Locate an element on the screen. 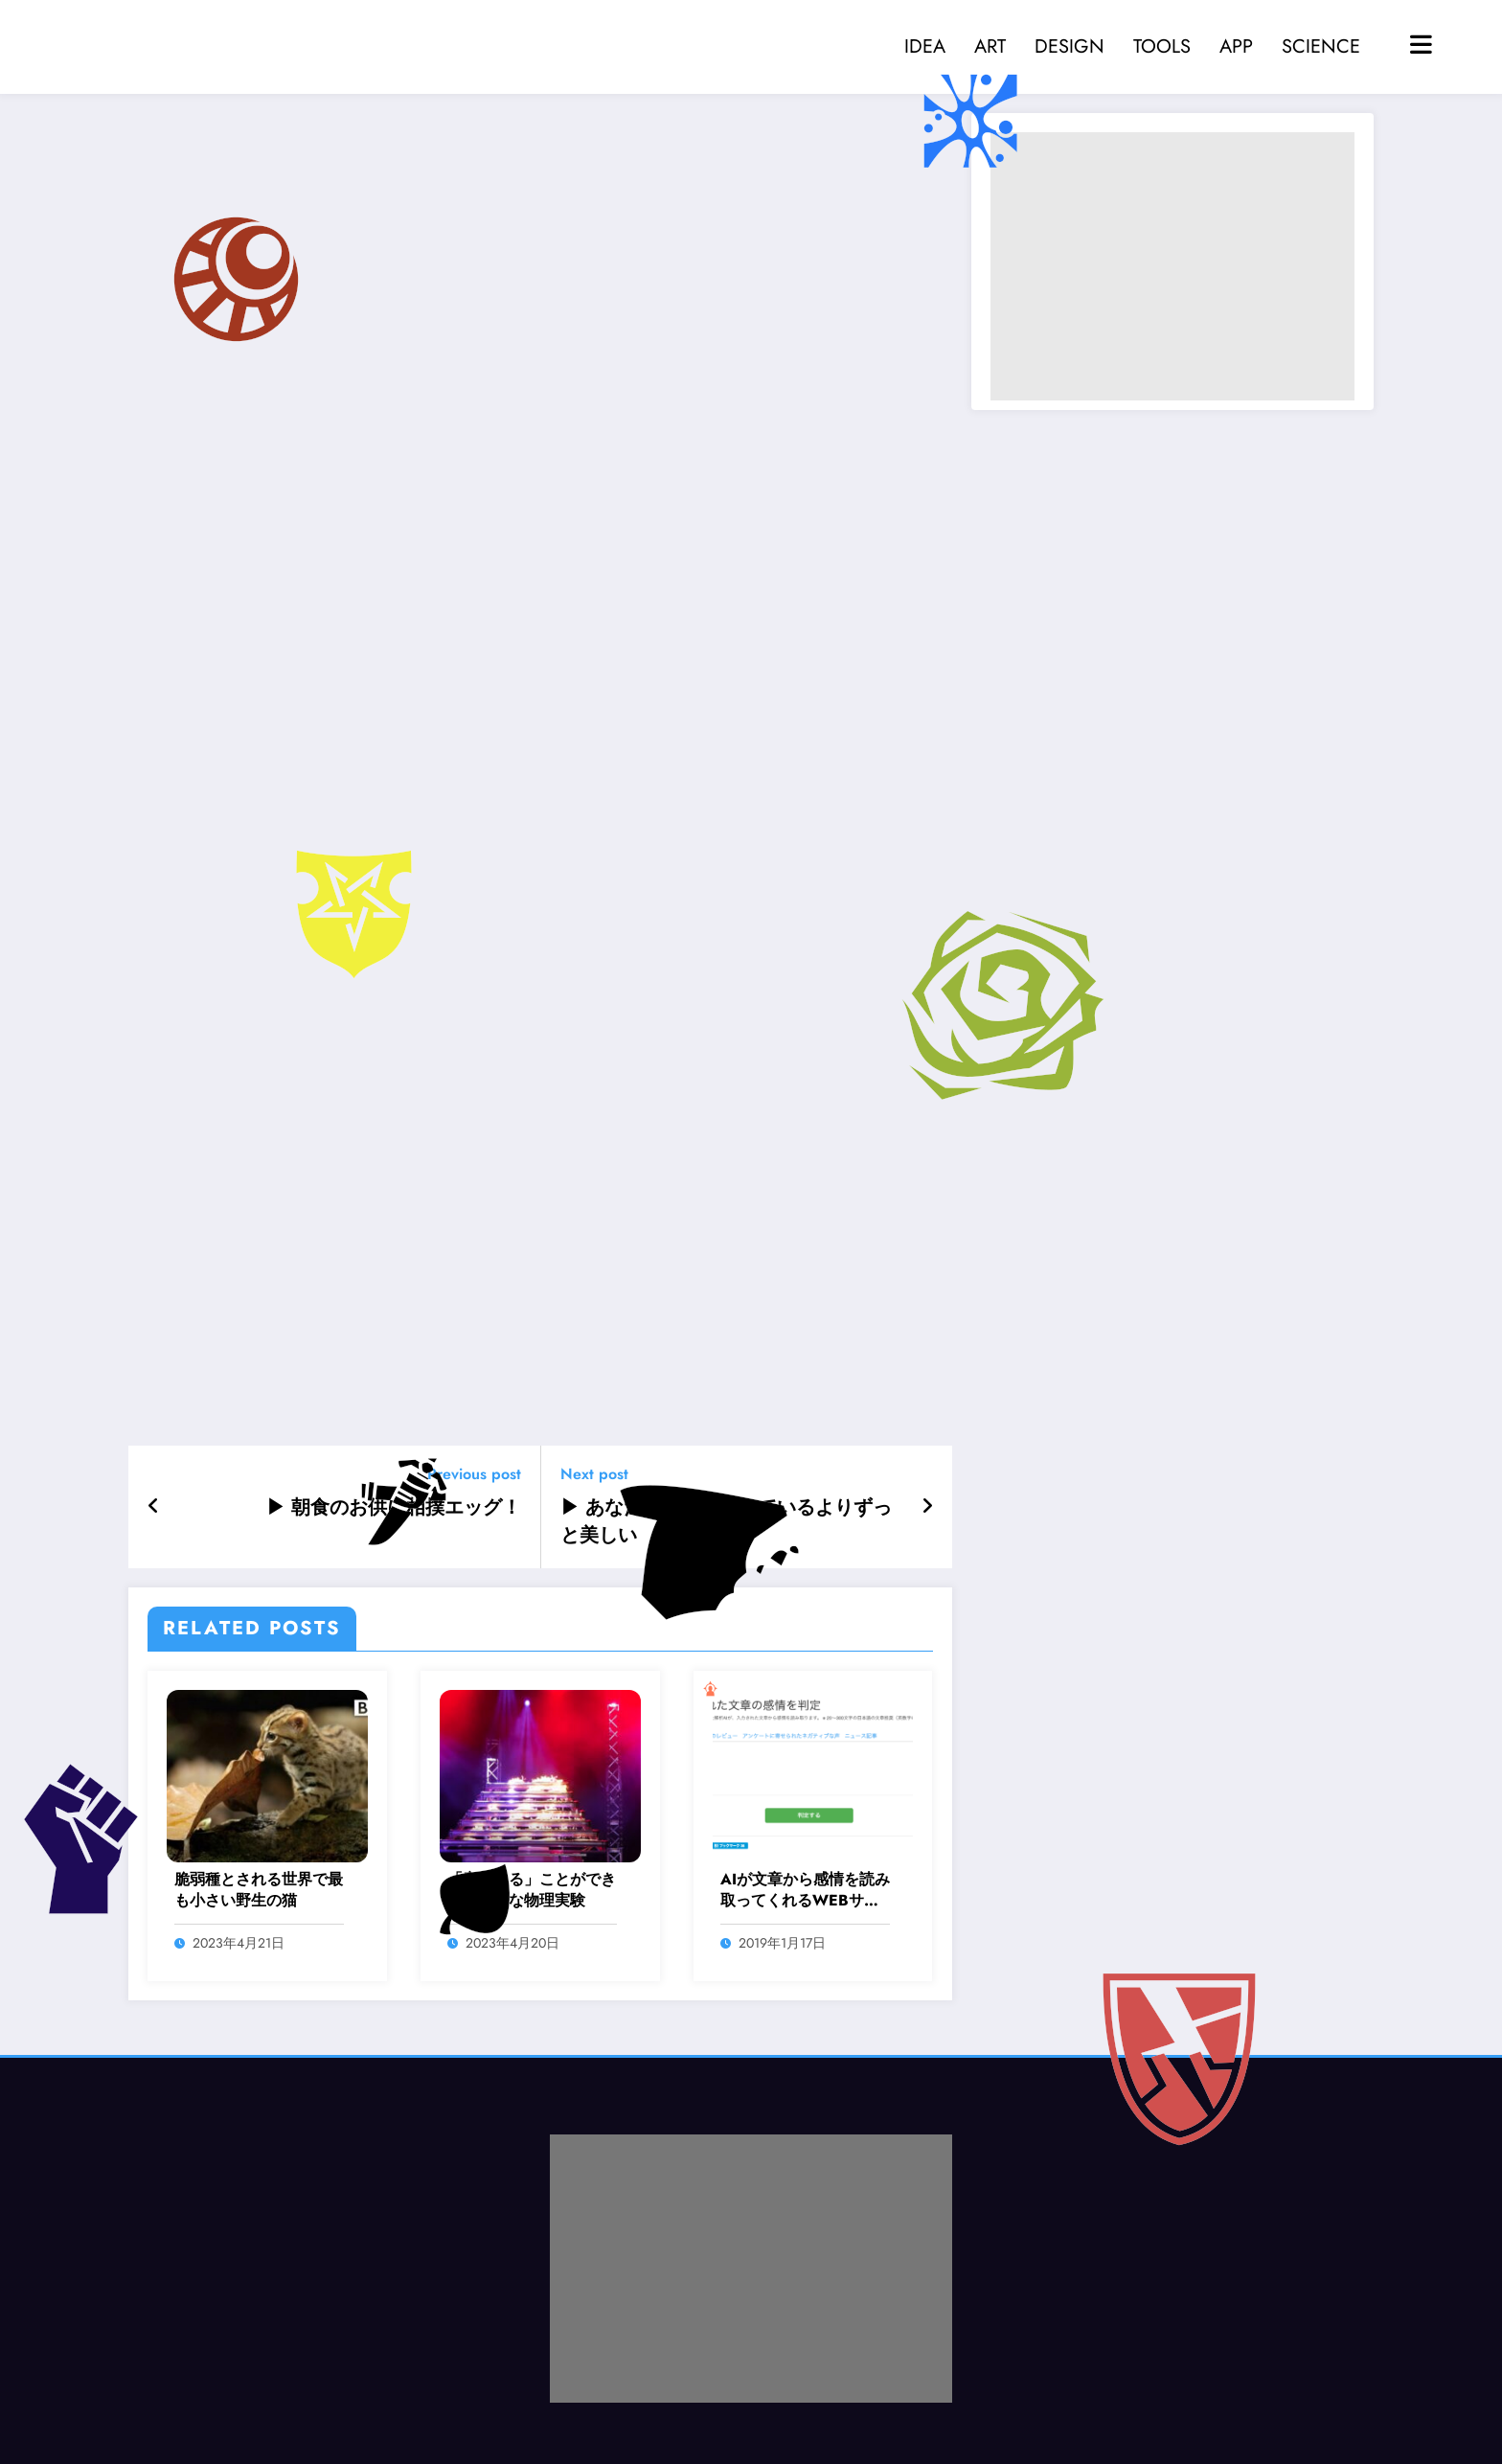 The width and height of the screenshot is (1502, 2464). decorative game achievement or badge icon is located at coordinates (236, 279).